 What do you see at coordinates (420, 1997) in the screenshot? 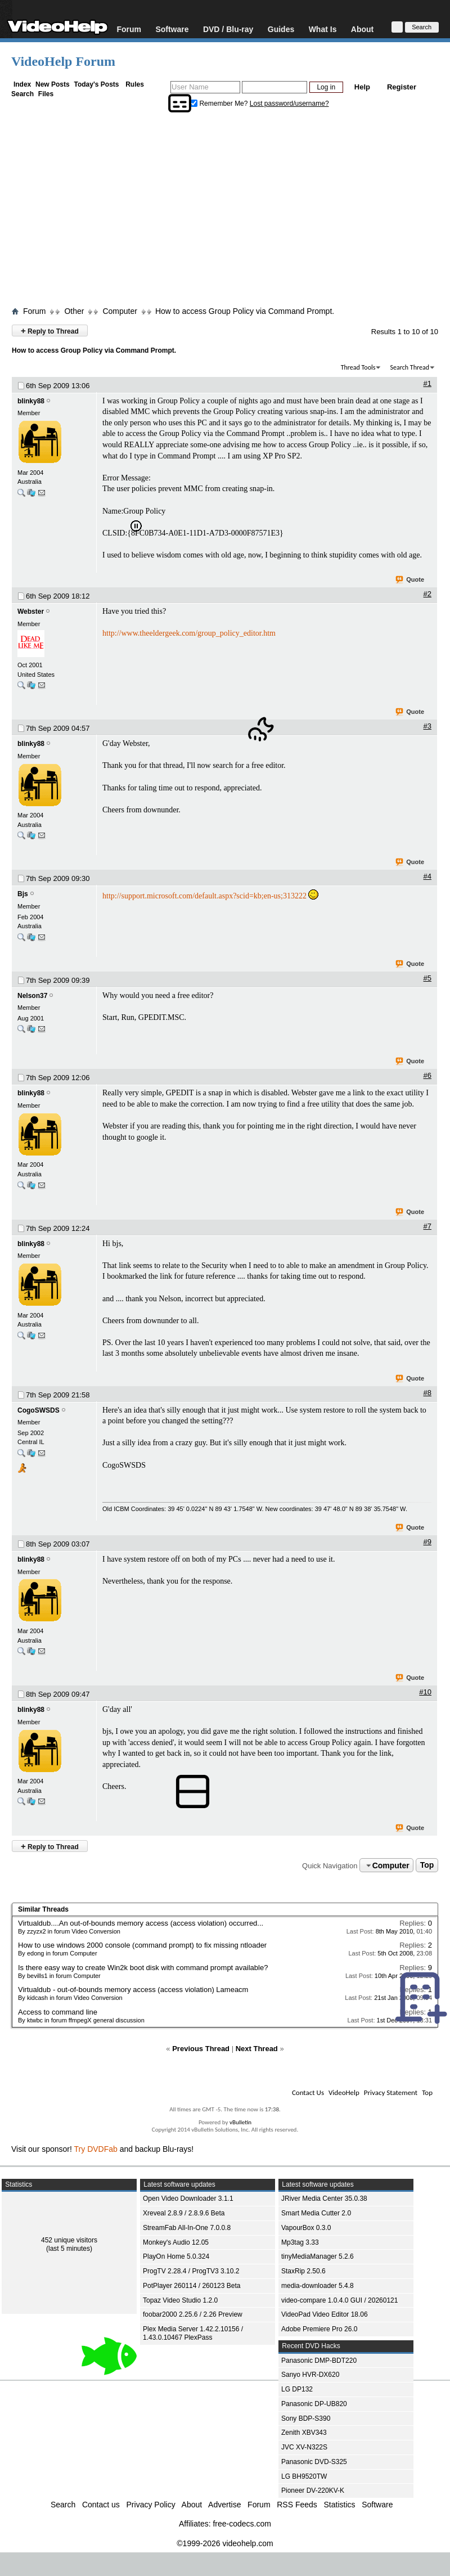
I see `add a new building or property` at bounding box center [420, 1997].